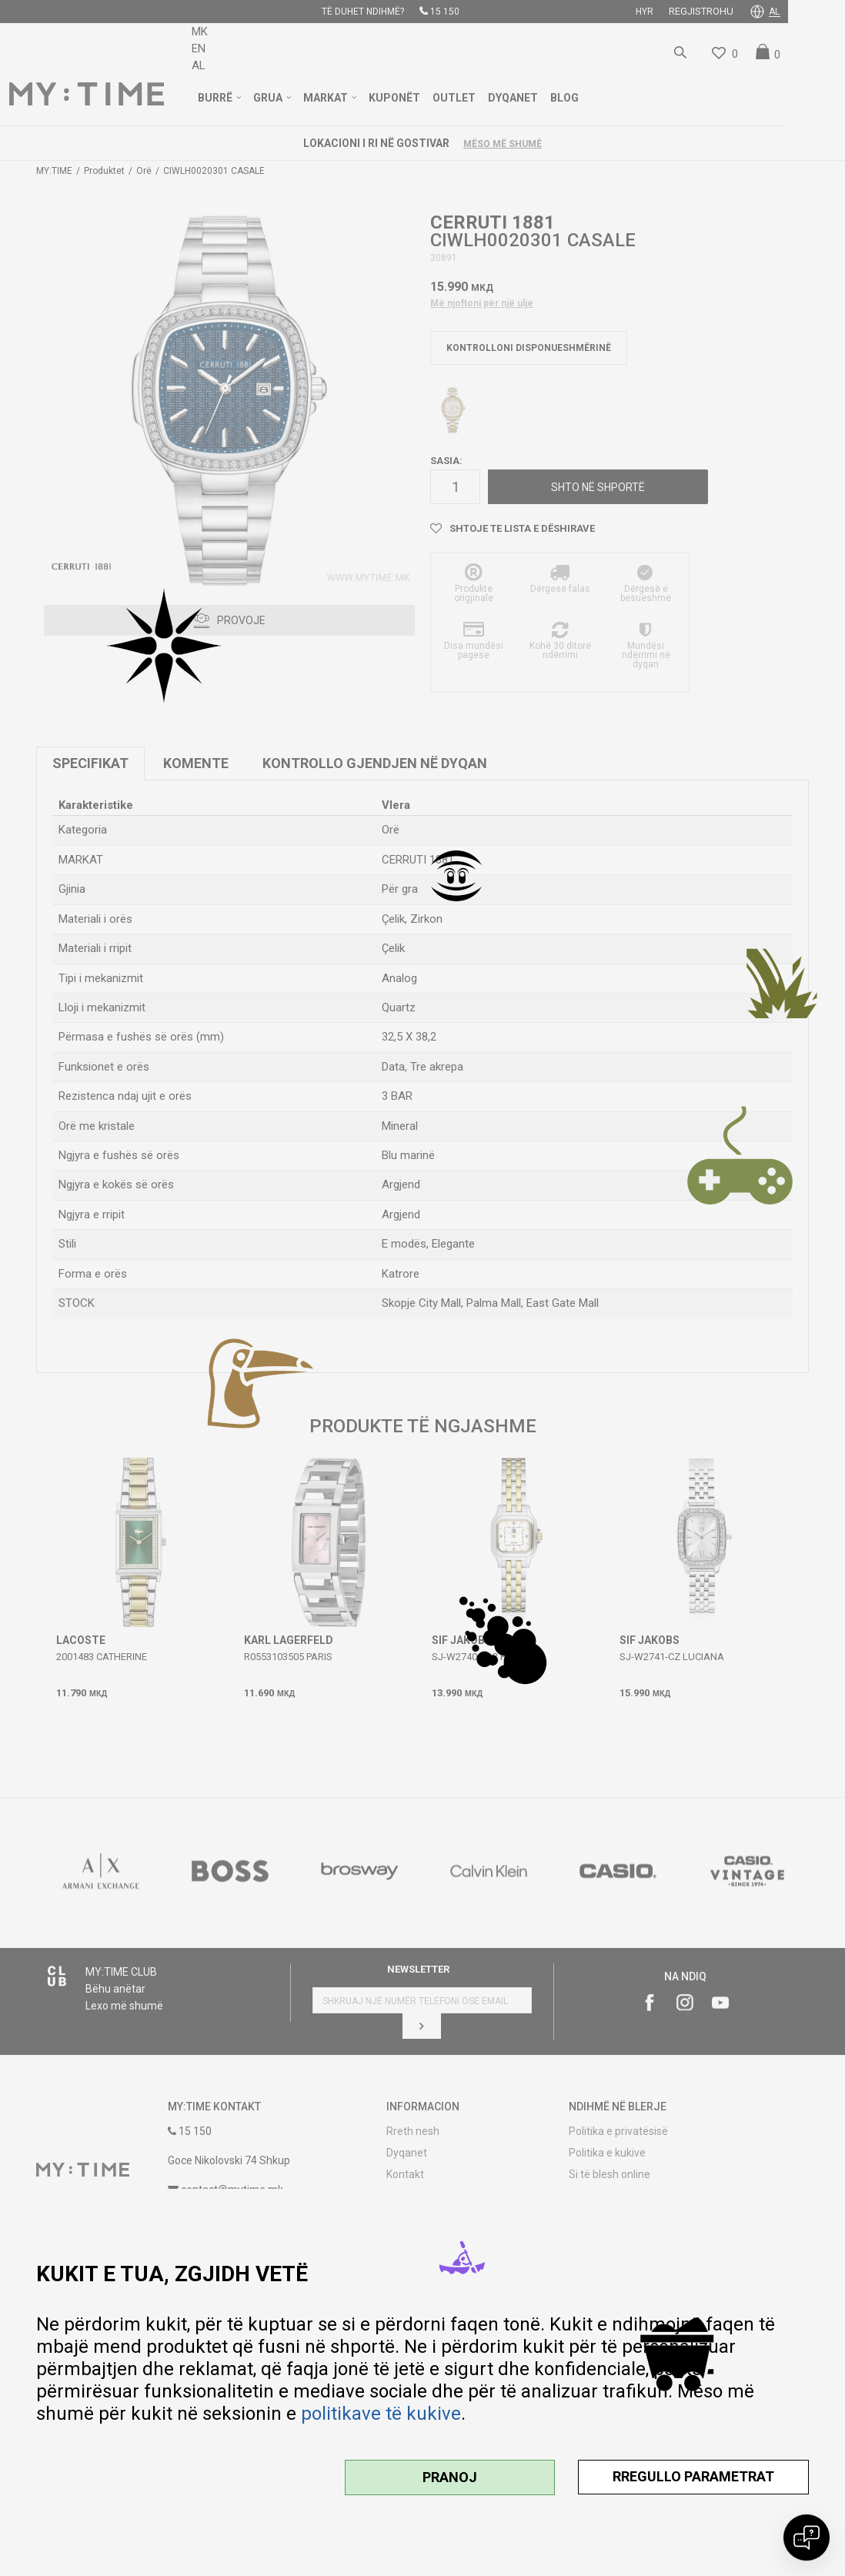 This screenshot has height=2576, width=845. What do you see at coordinates (678, 2351) in the screenshot?
I see `access mining or resource collection game feature` at bounding box center [678, 2351].